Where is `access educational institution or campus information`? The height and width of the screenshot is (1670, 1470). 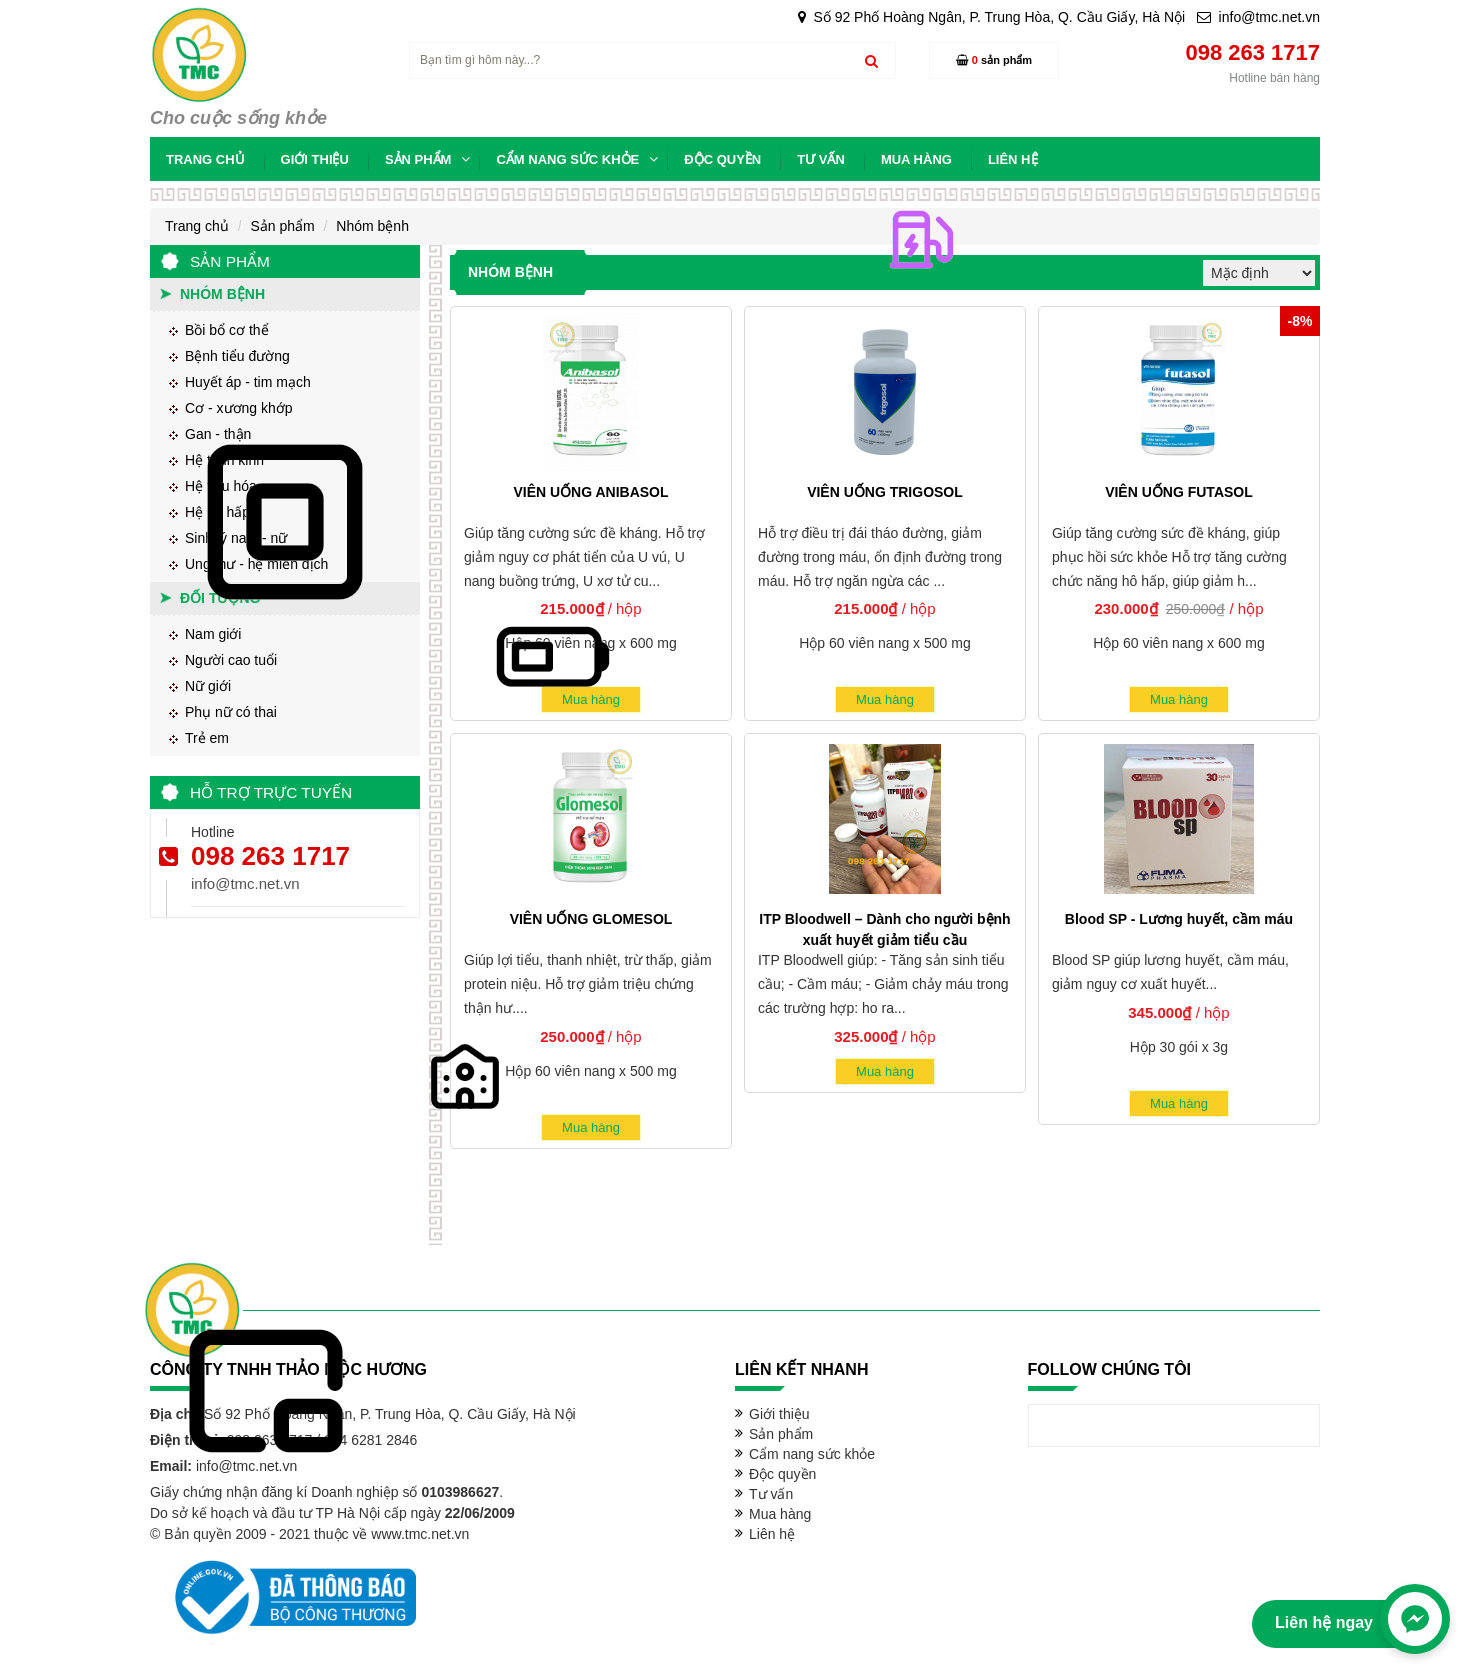 access educational institution or campus information is located at coordinates (465, 1078).